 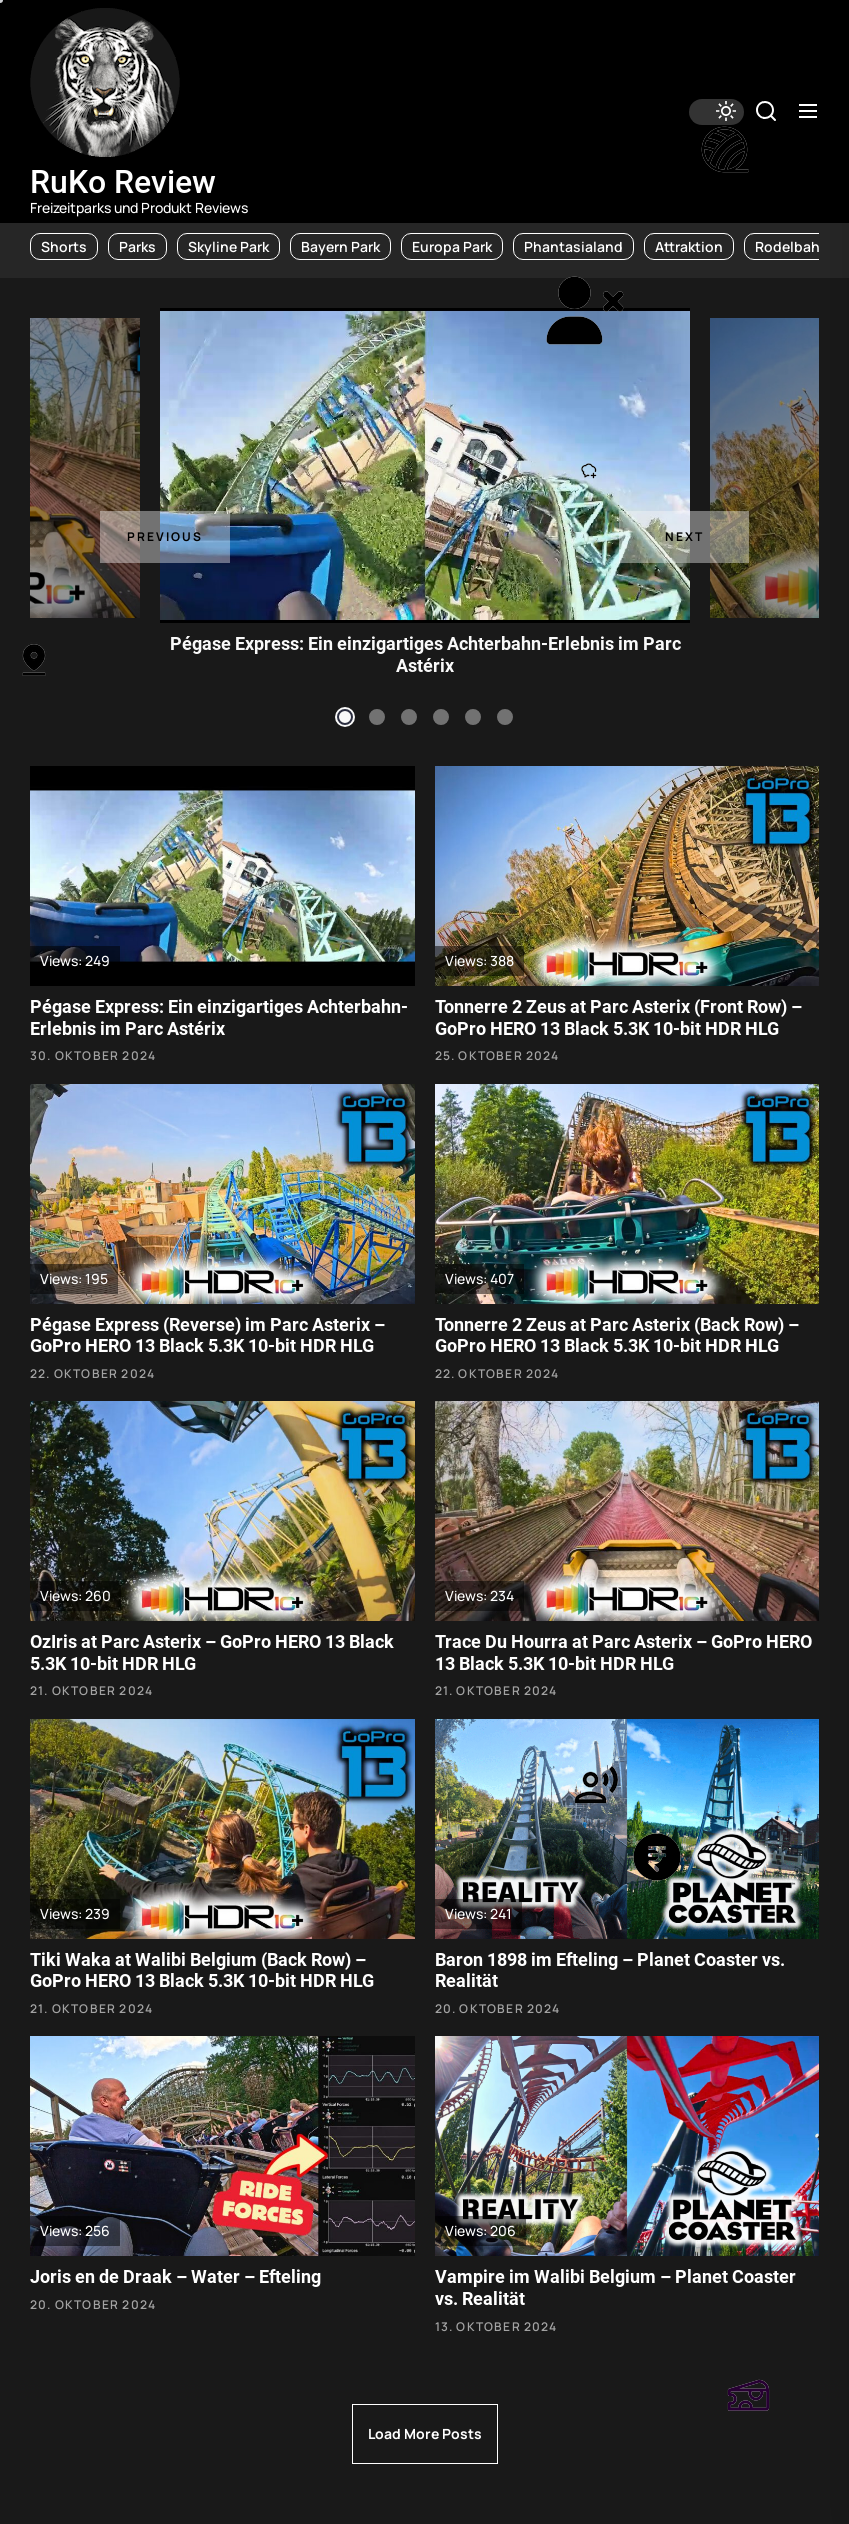 I want to click on access knitting or crochet projects, so click(x=724, y=149).